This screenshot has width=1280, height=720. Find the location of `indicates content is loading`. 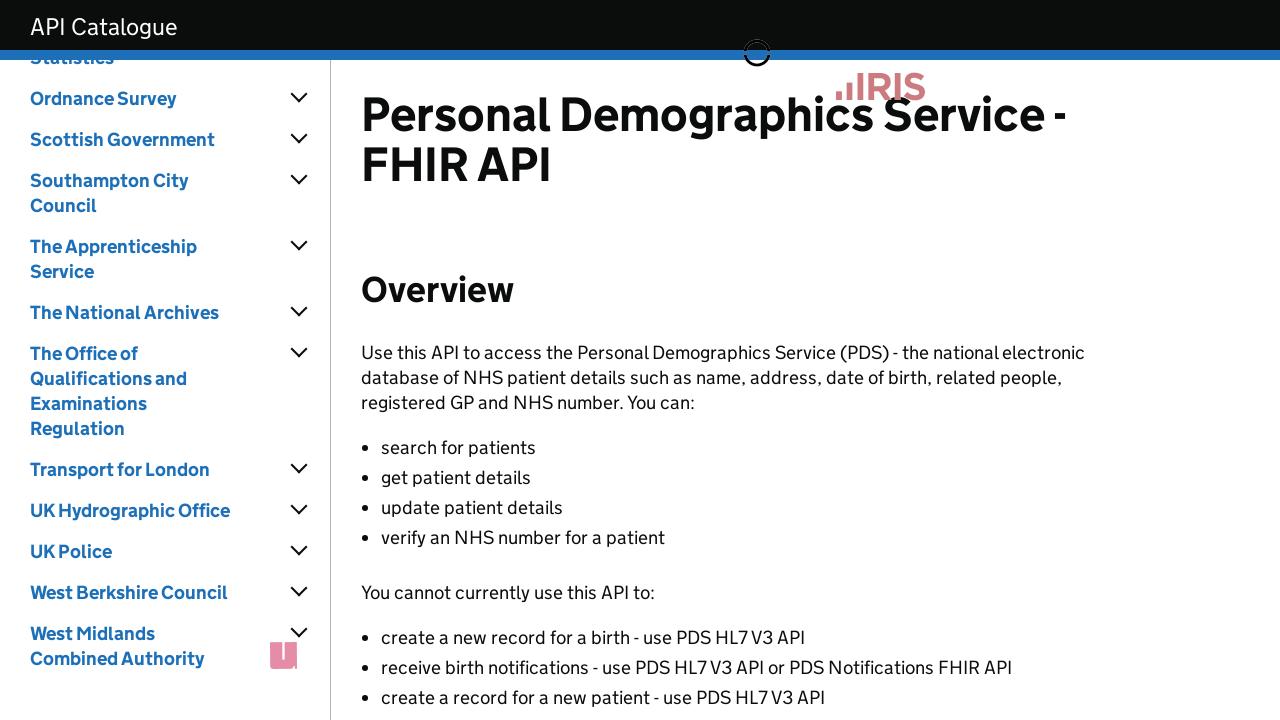

indicates content is loading is located at coordinates (757, 53).